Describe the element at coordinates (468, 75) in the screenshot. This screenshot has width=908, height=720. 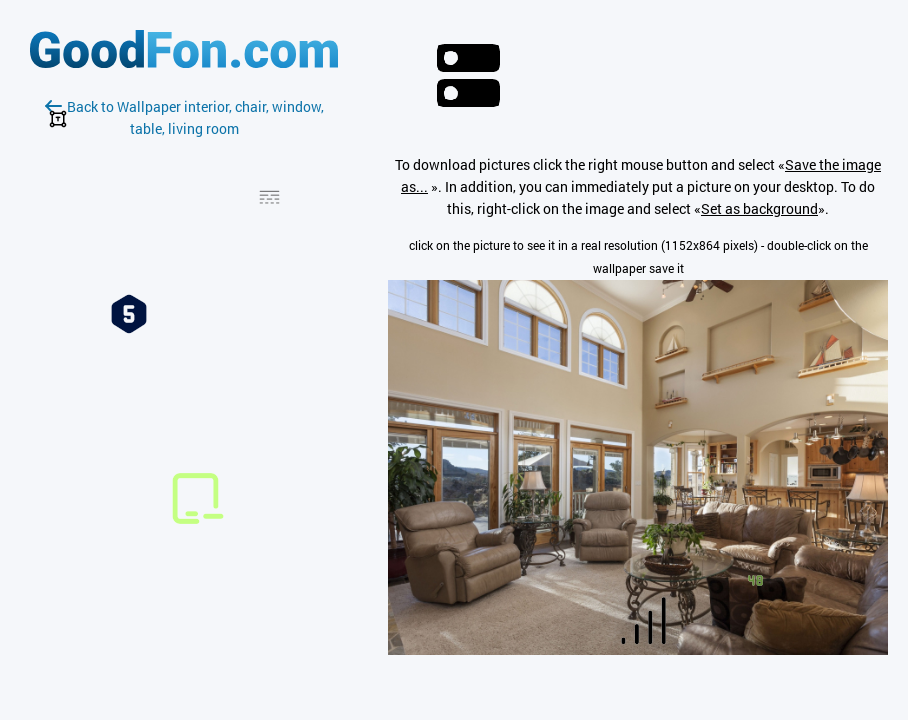
I see `access server or DNS settings` at that location.